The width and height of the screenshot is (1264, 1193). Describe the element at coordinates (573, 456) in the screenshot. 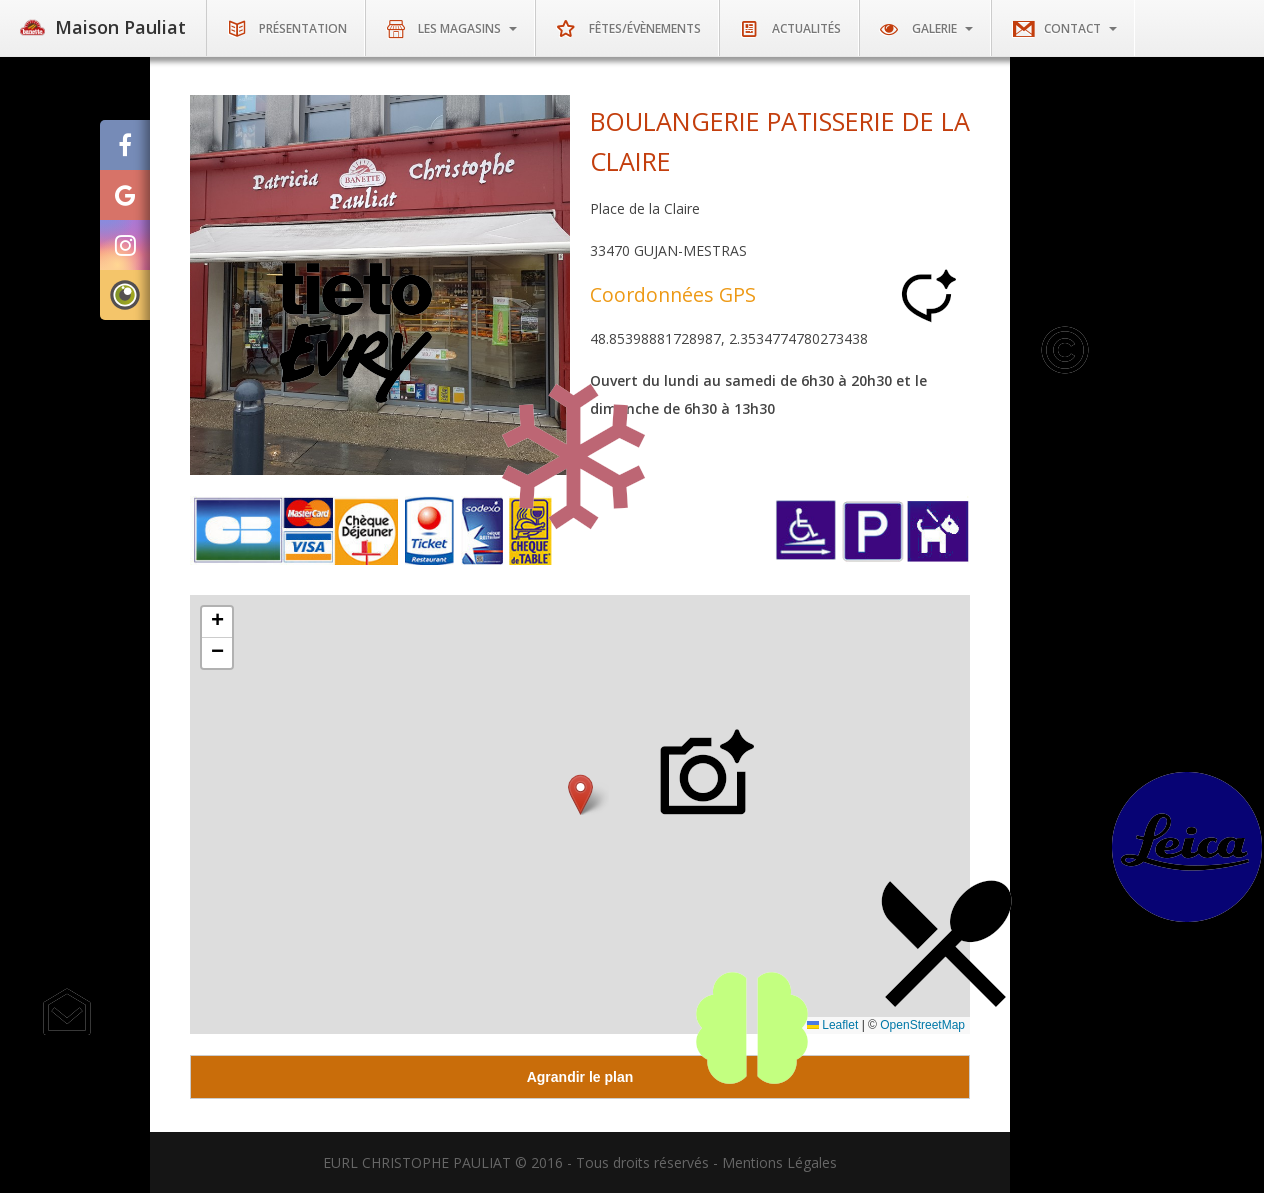

I see `activate cooling or air conditioning mode` at that location.